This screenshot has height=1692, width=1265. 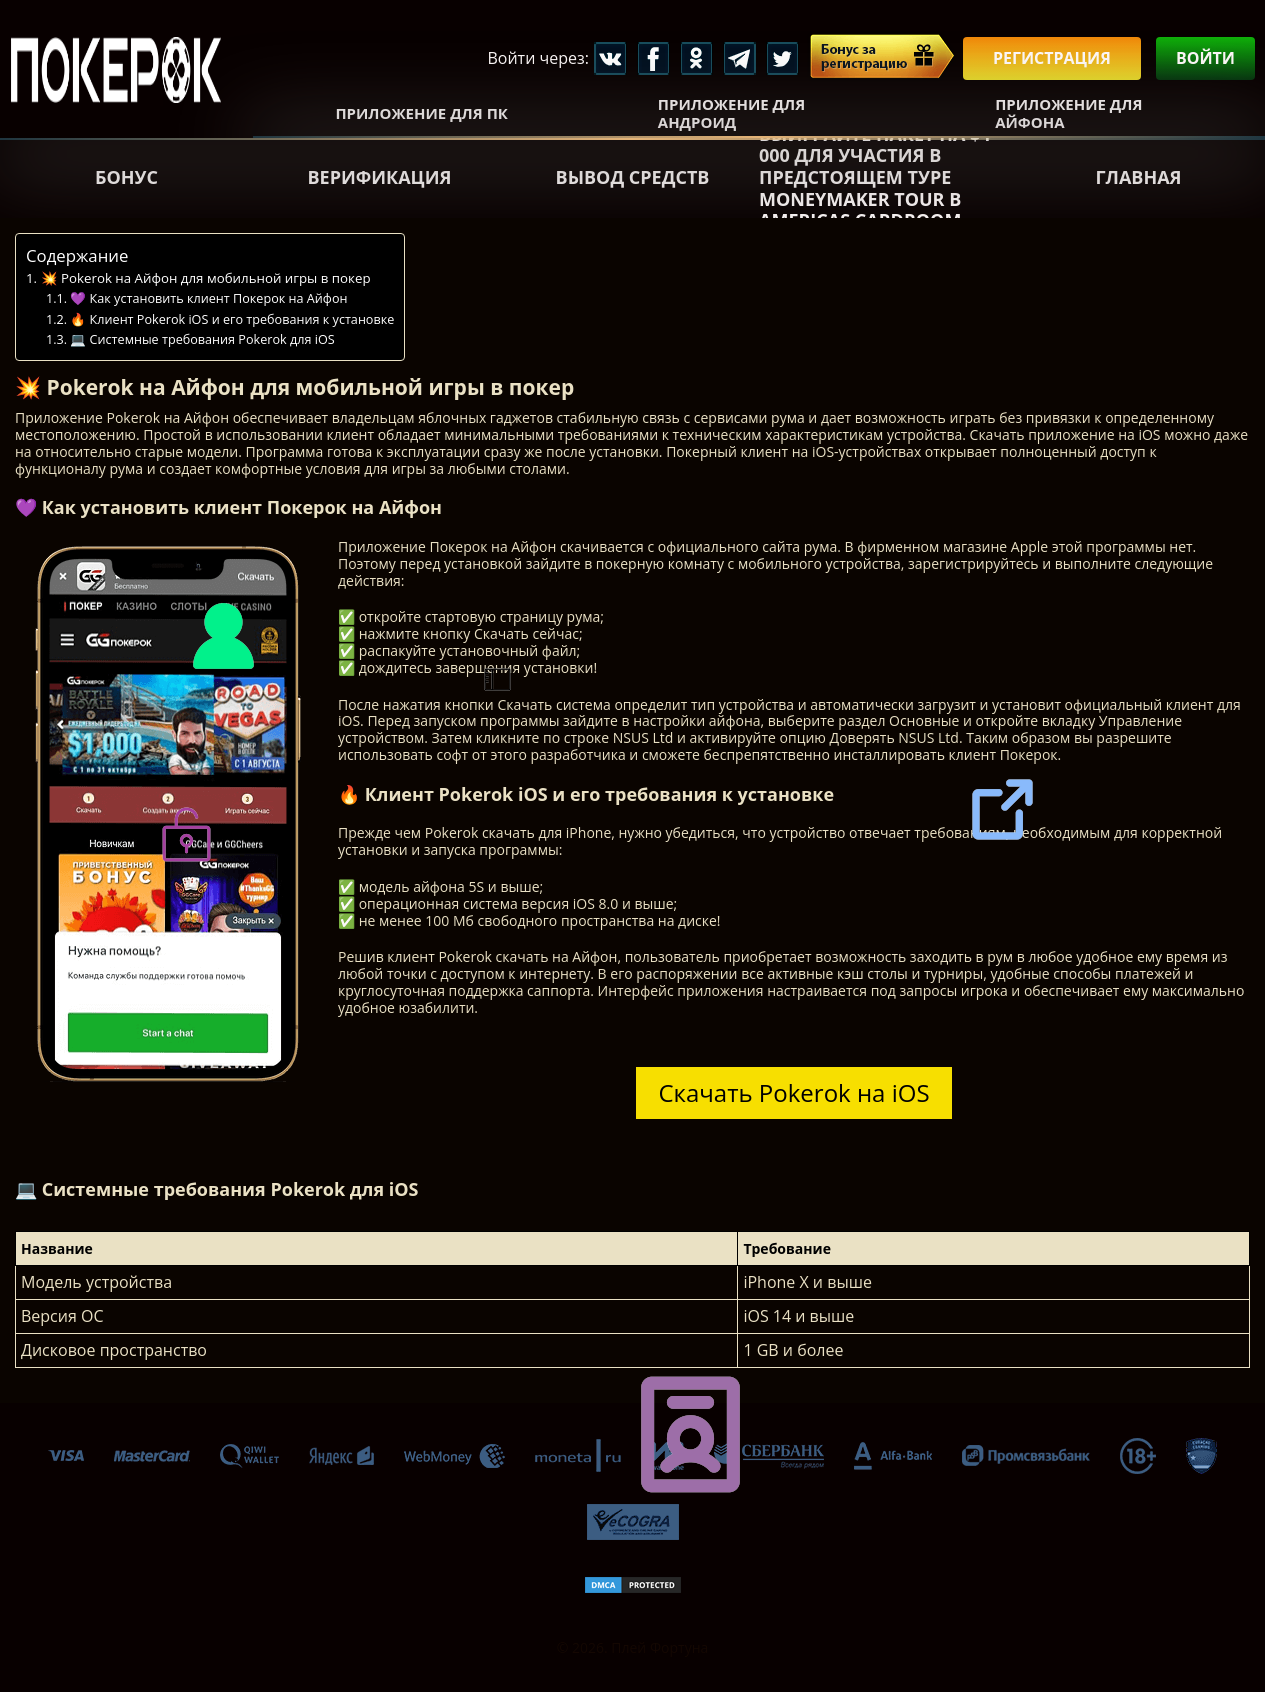 What do you see at coordinates (186, 837) in the screenshot?
I see `unlocked or unsecured state` at bounding box center [186, 837].